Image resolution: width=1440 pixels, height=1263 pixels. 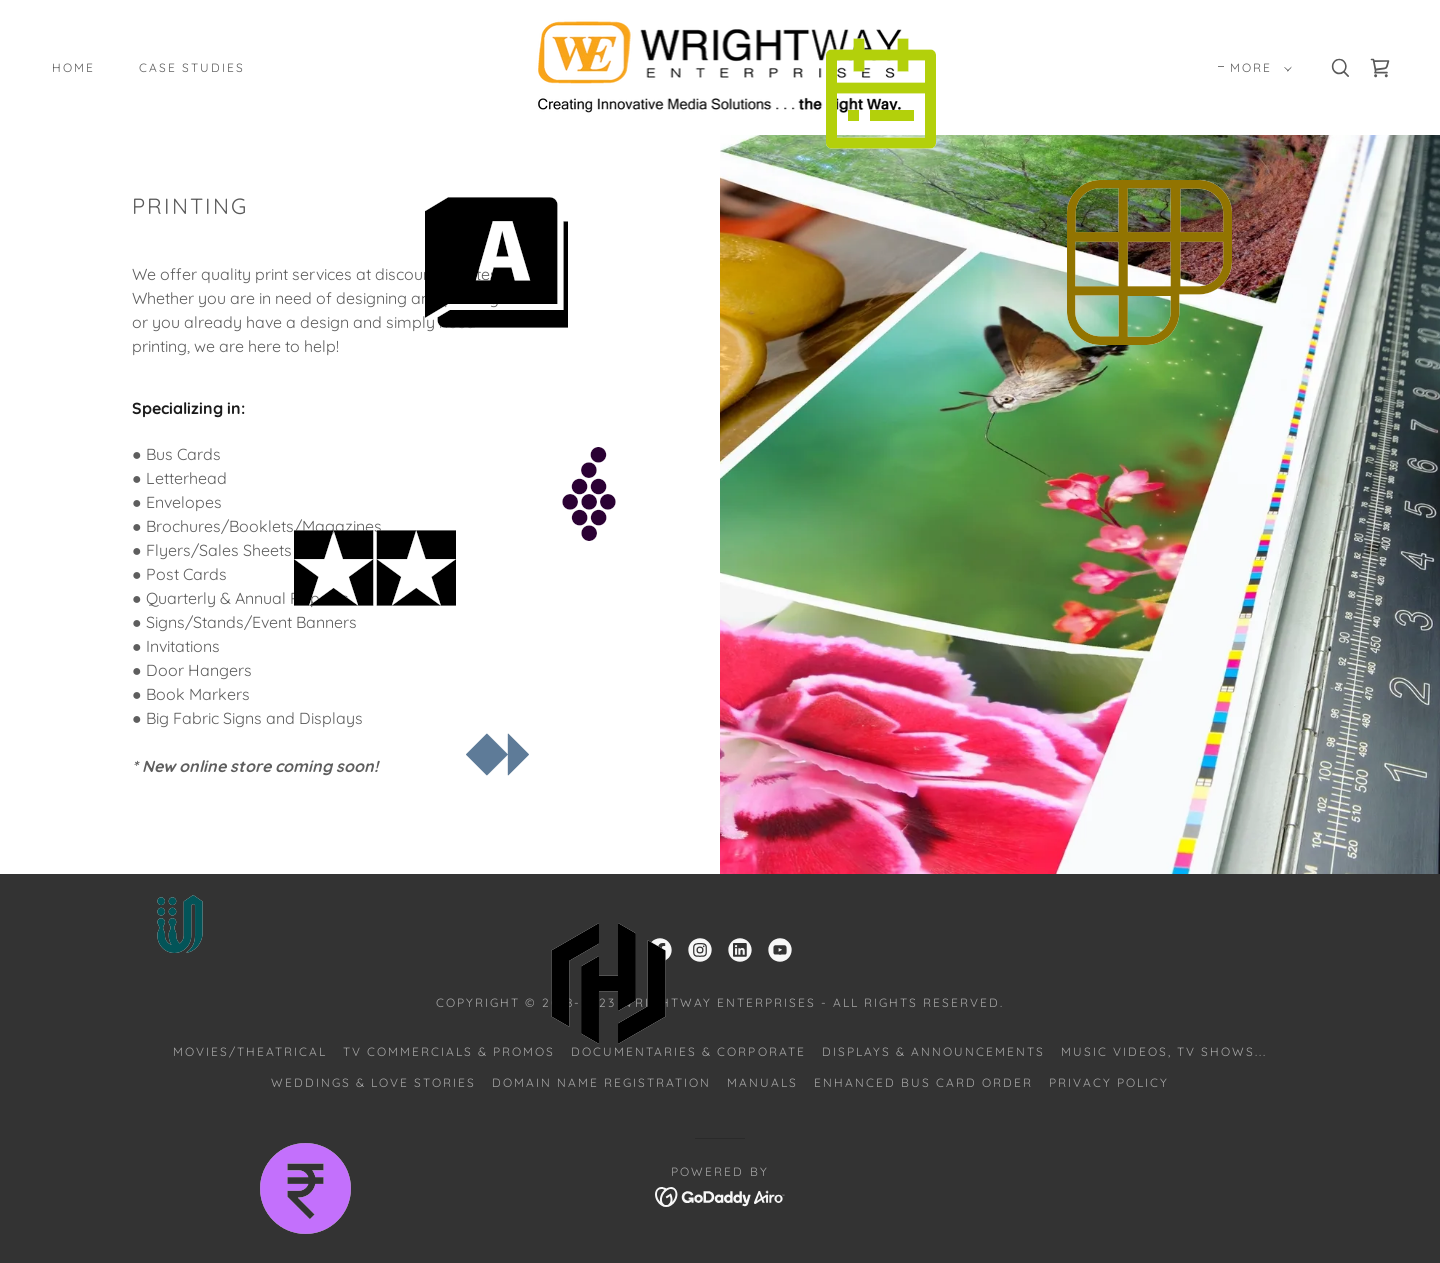 I want to click on view calendar tasks and to-dos, so click(x=881, y=99).